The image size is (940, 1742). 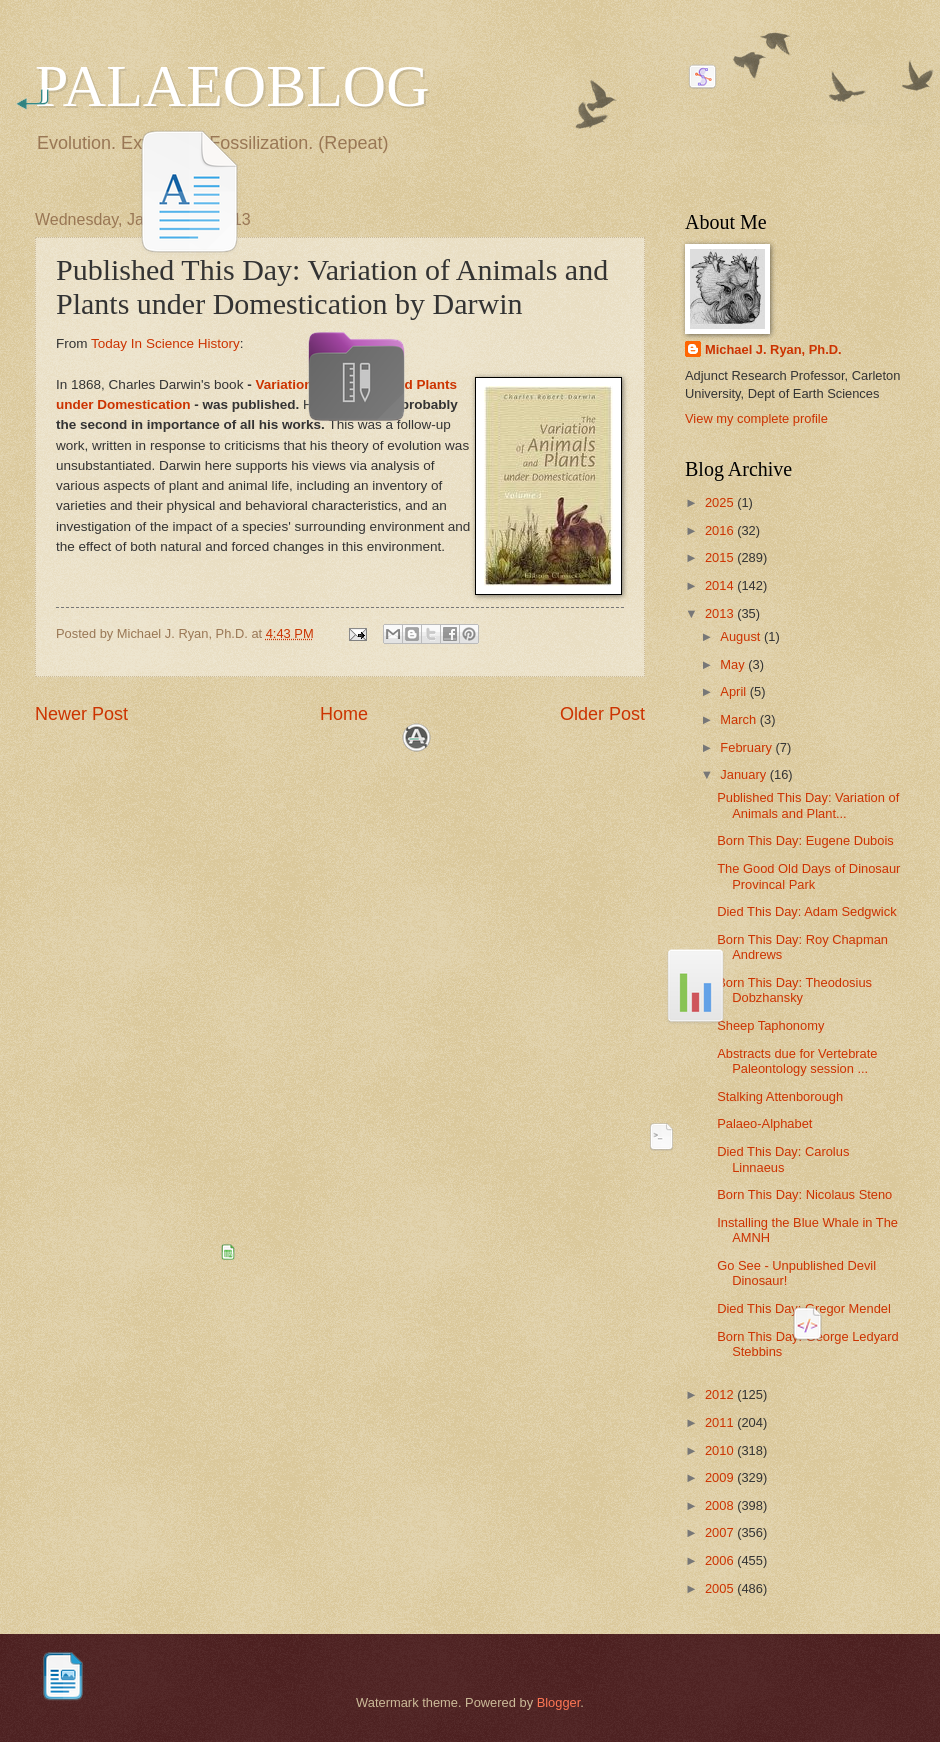 I want to click on shell script or terminal executable file, so click(x=661, y=1136).